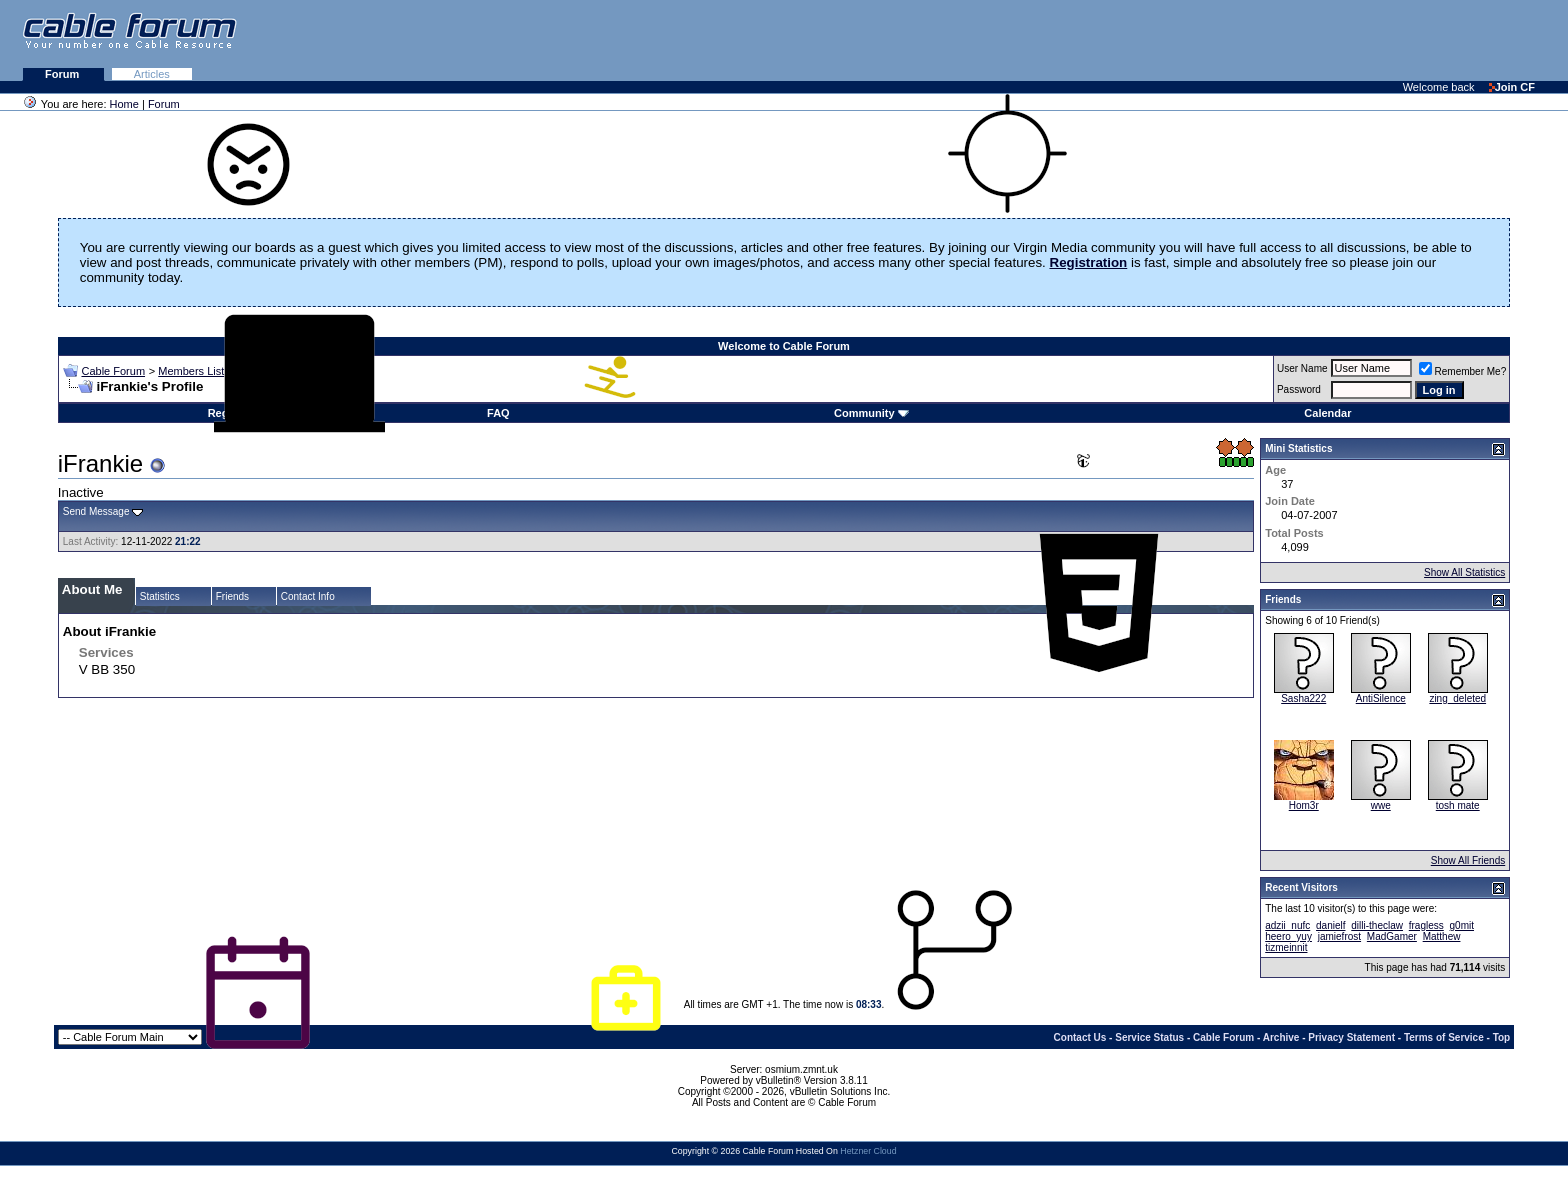 Image resolution: width=1568 pixels, height=1184 pixels. I want to click on indicates a calendar event or reminder, so click(258, 997).